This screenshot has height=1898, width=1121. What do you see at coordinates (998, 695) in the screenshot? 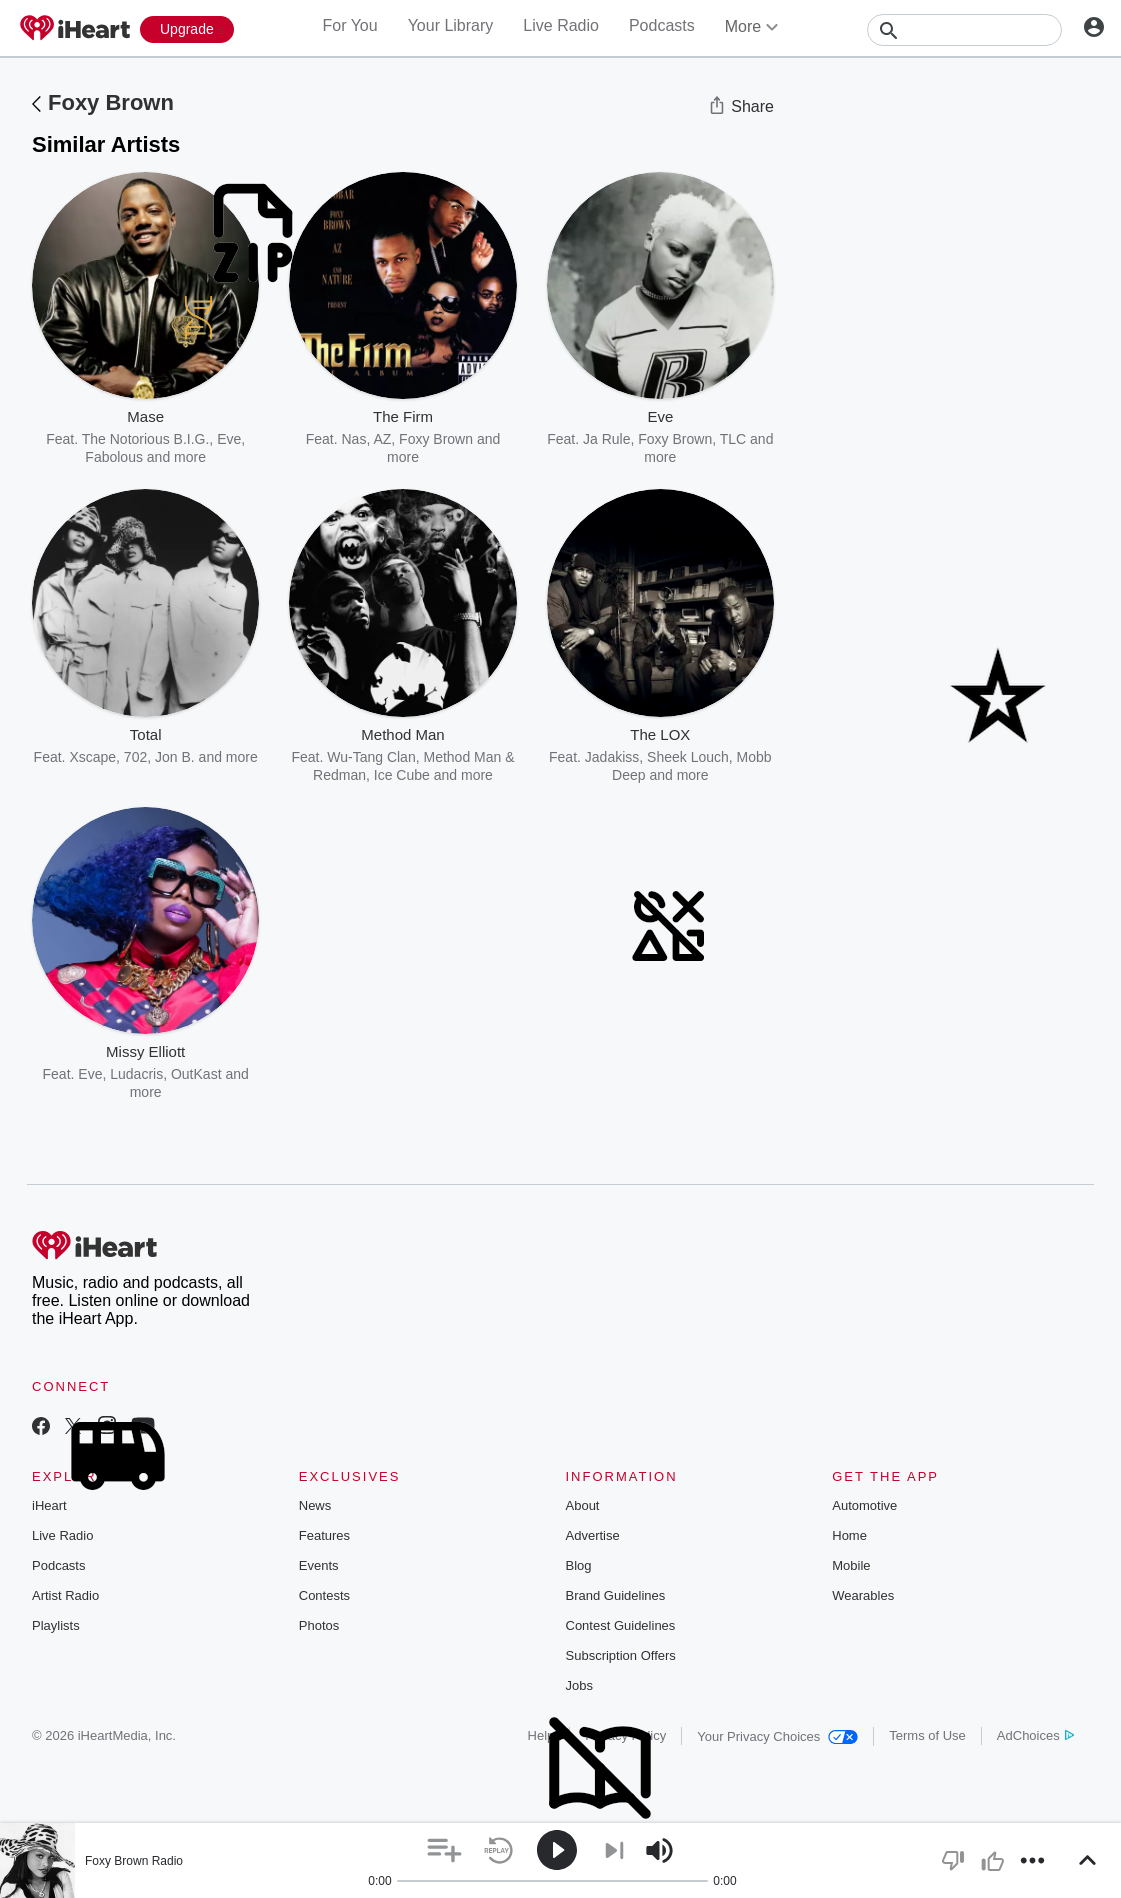
I see `rate or review an item` at bounding box center [998, 695].